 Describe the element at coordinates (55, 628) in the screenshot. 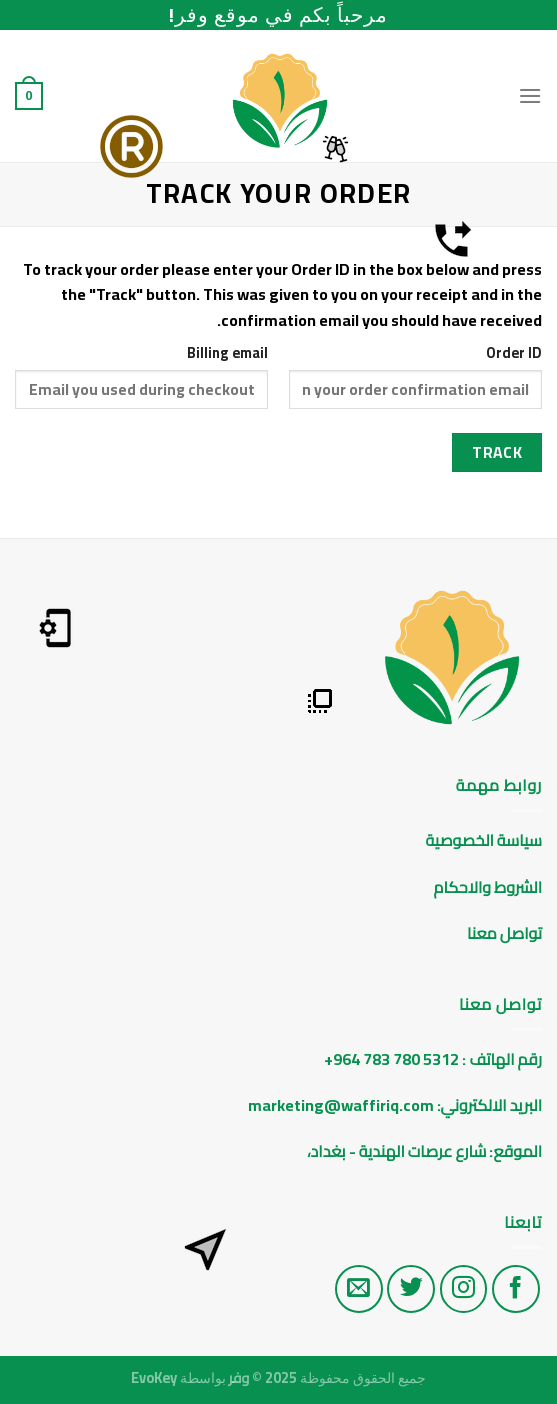

I see `configure device connection settings` at that location.